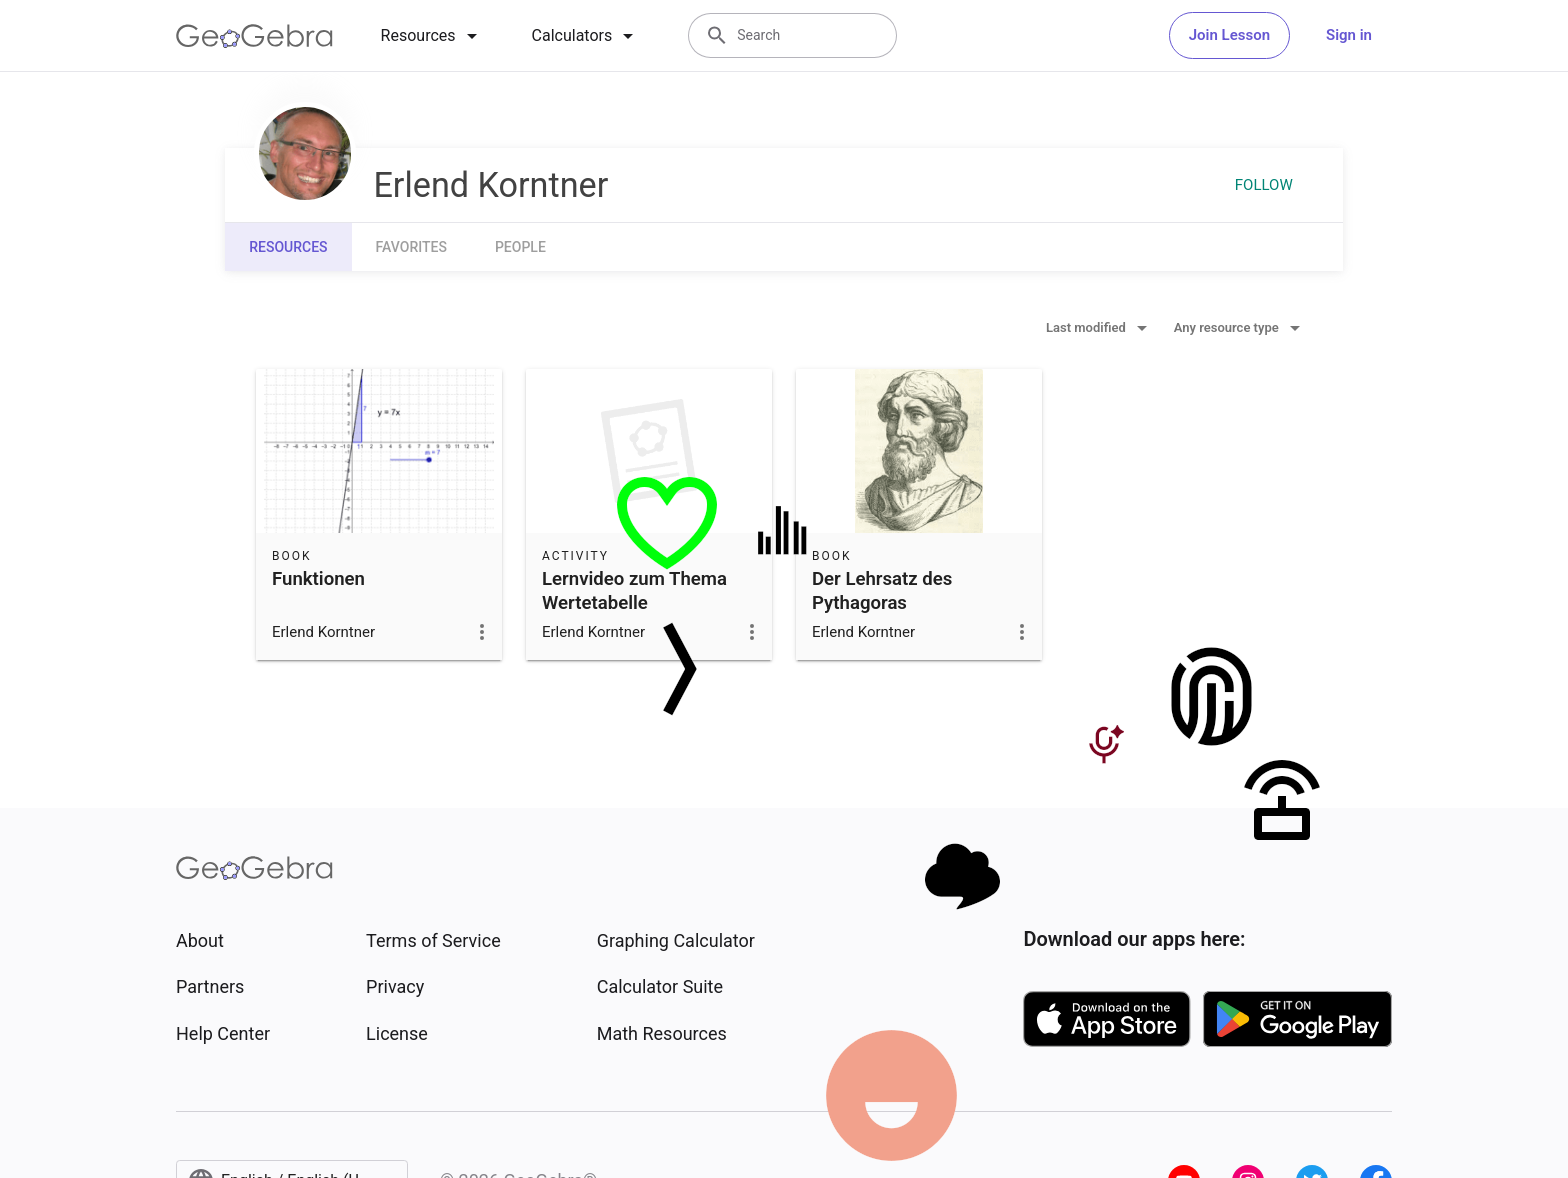 The height and width of the screenshot is (1178, 1568). I want to click on simplelocalize logo - translation management platform, so click(962, 876).